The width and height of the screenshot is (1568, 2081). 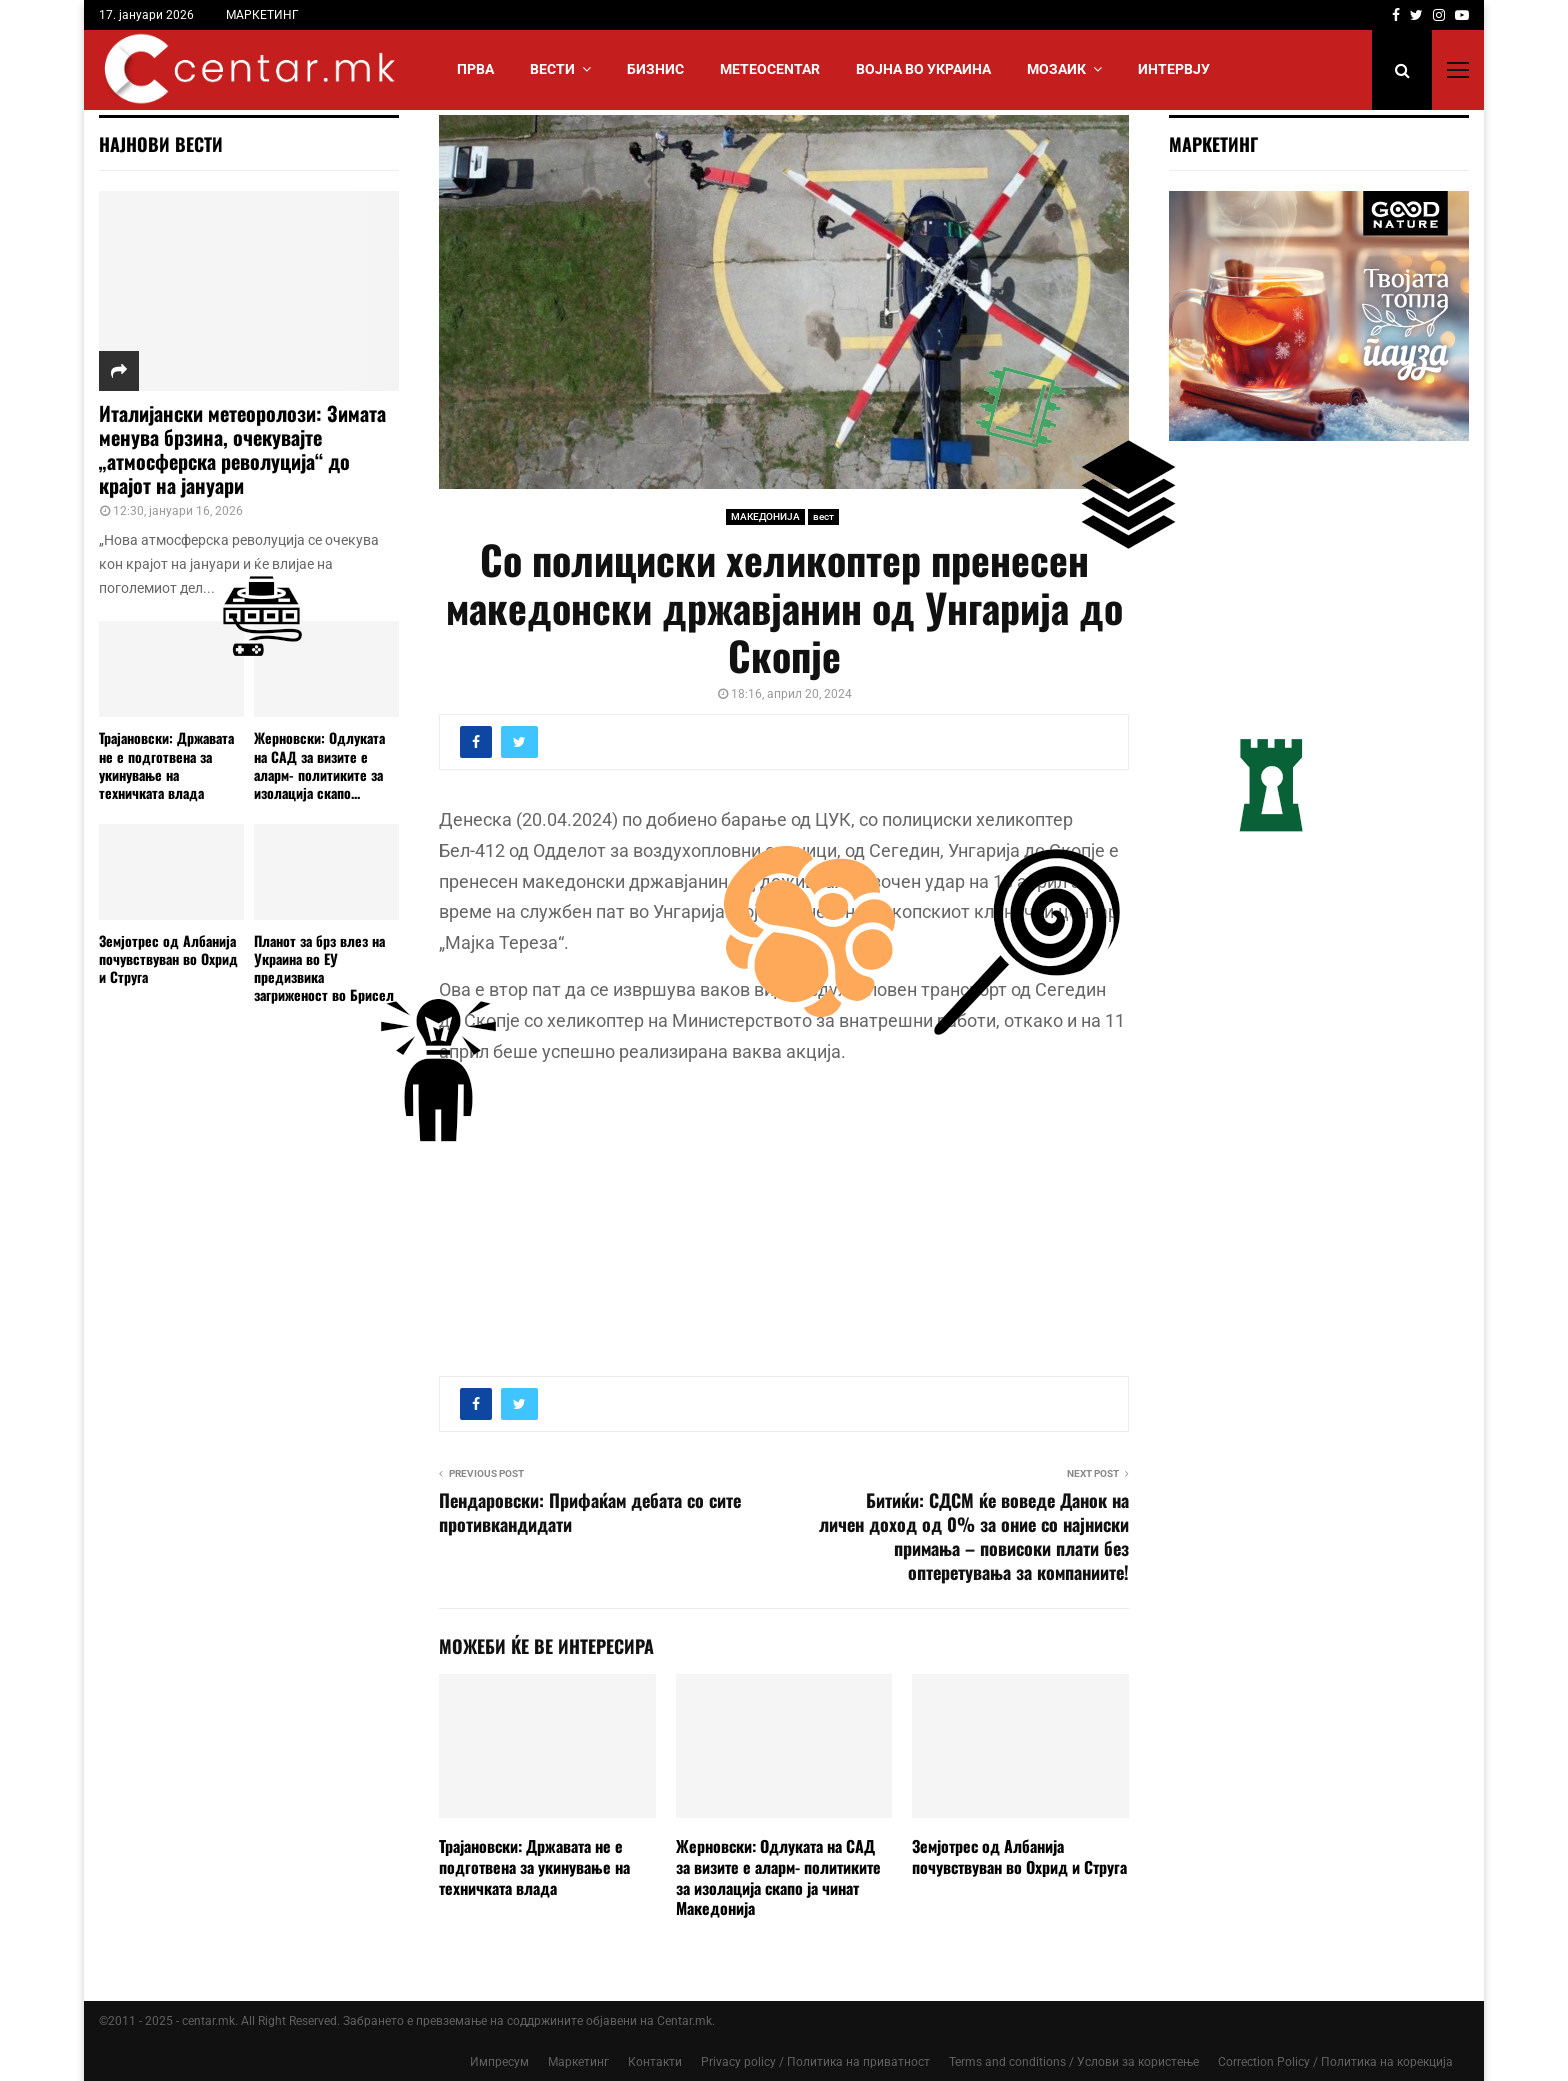 What do you see at coordinates (1027, 942) in the screenshot?
I see `sweet treat or candy shop category` at bounding box center [1027, 942].